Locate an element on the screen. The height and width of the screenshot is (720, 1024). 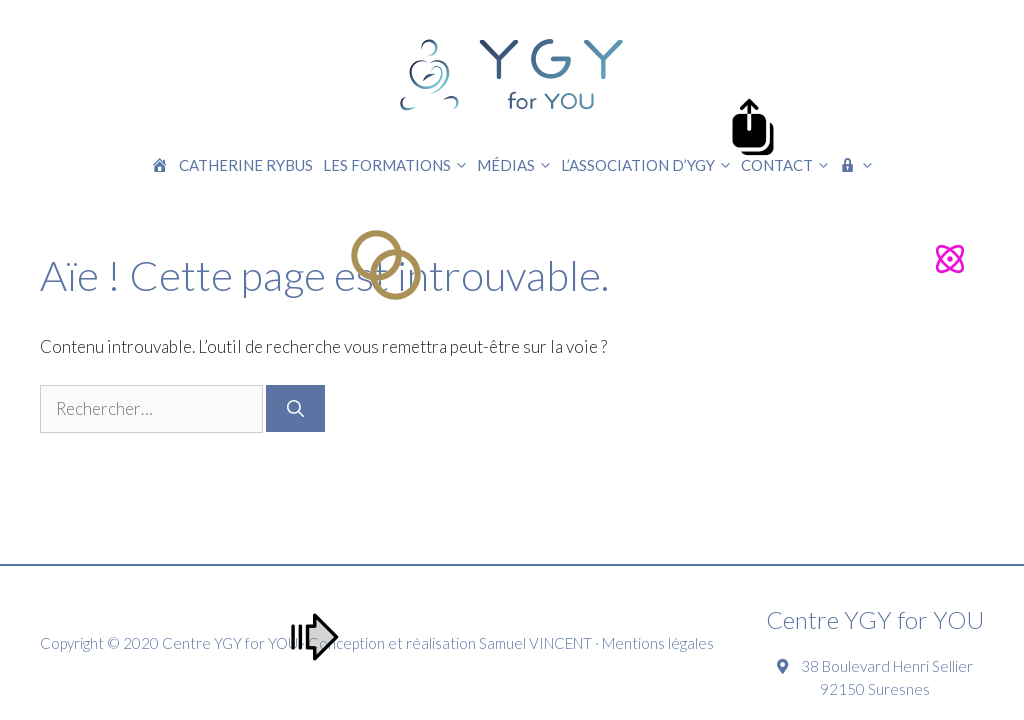
share or export multiple items is located at coordinates (753, 127).